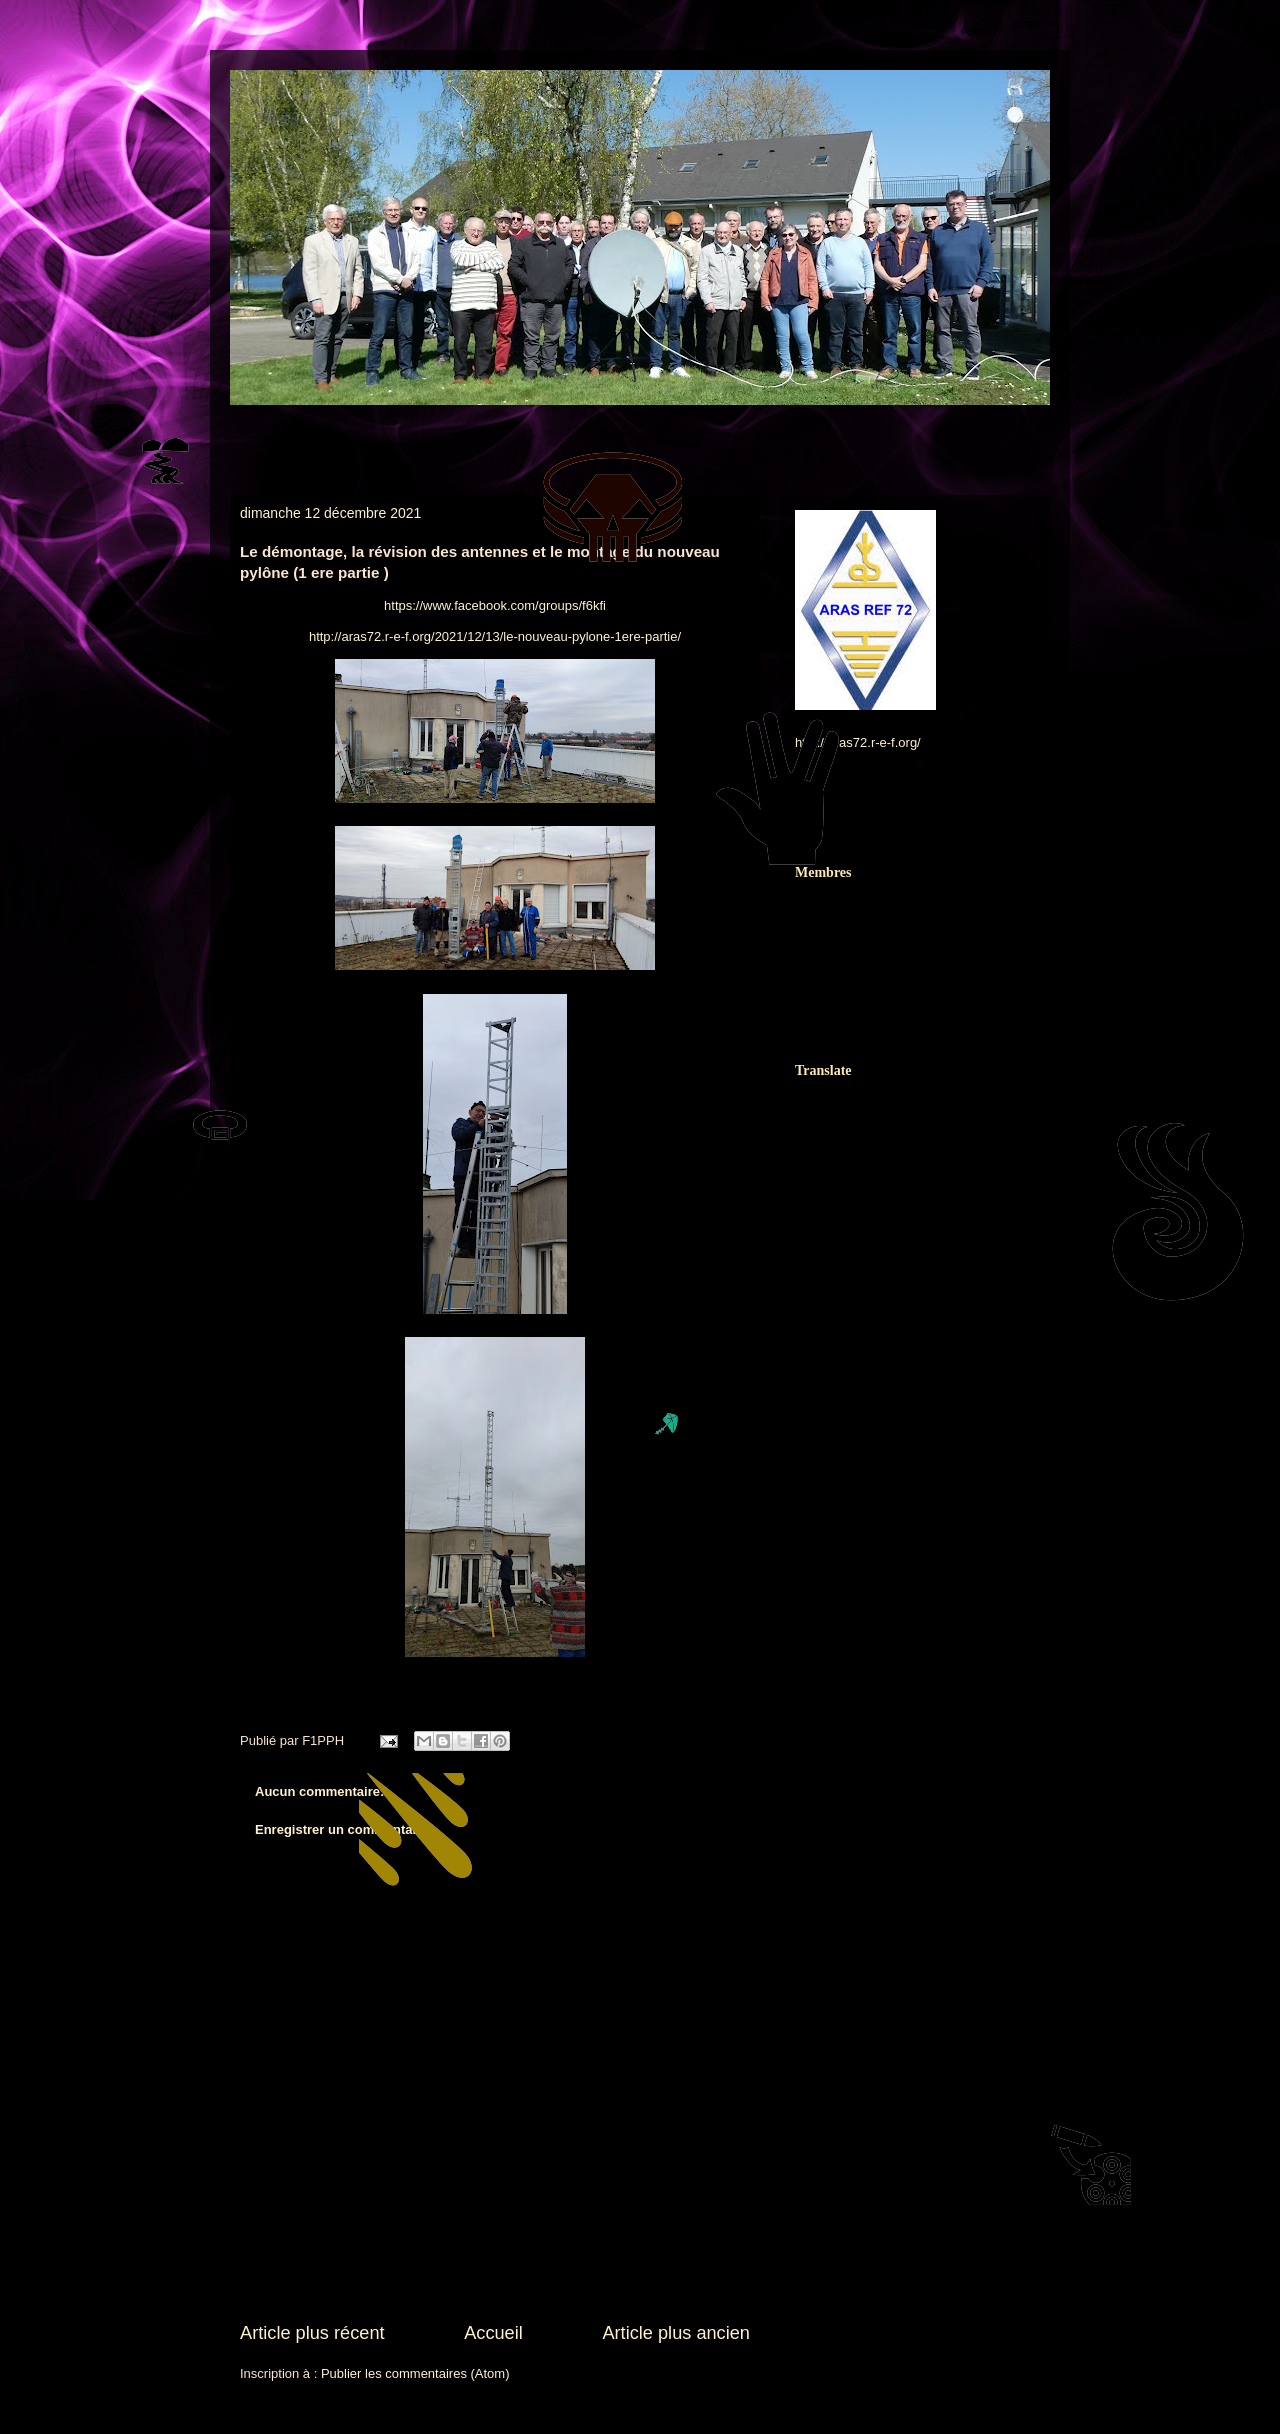 Image resolution: width=1280 pixels, height=2434 pixels. Describe the element at coordinates (416, 1829) in the screenshot. I see `indicates heavy rain weather condition` at that location.